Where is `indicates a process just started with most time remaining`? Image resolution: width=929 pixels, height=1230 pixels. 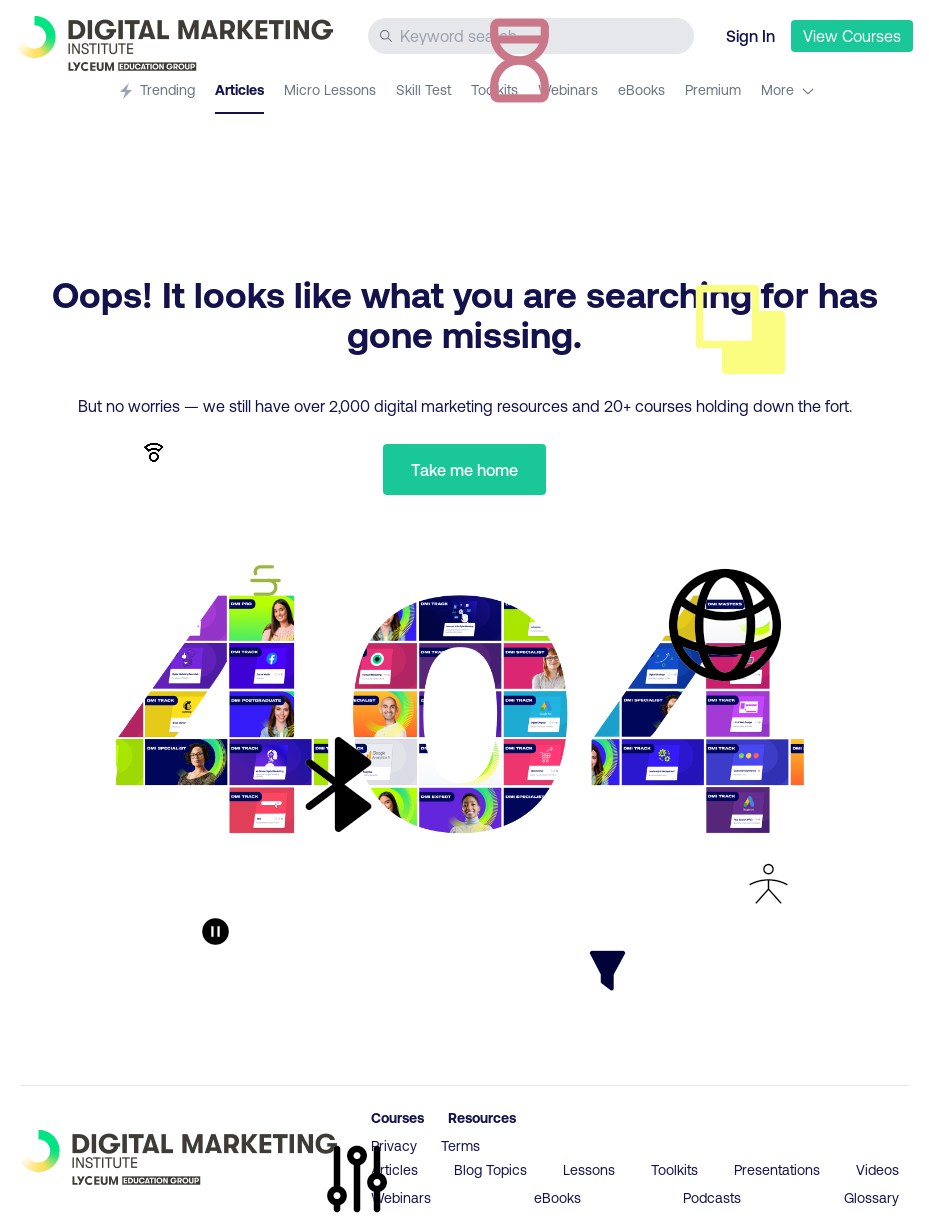 indicates a process just started with most time remaining is located at coordinates (519, 60).